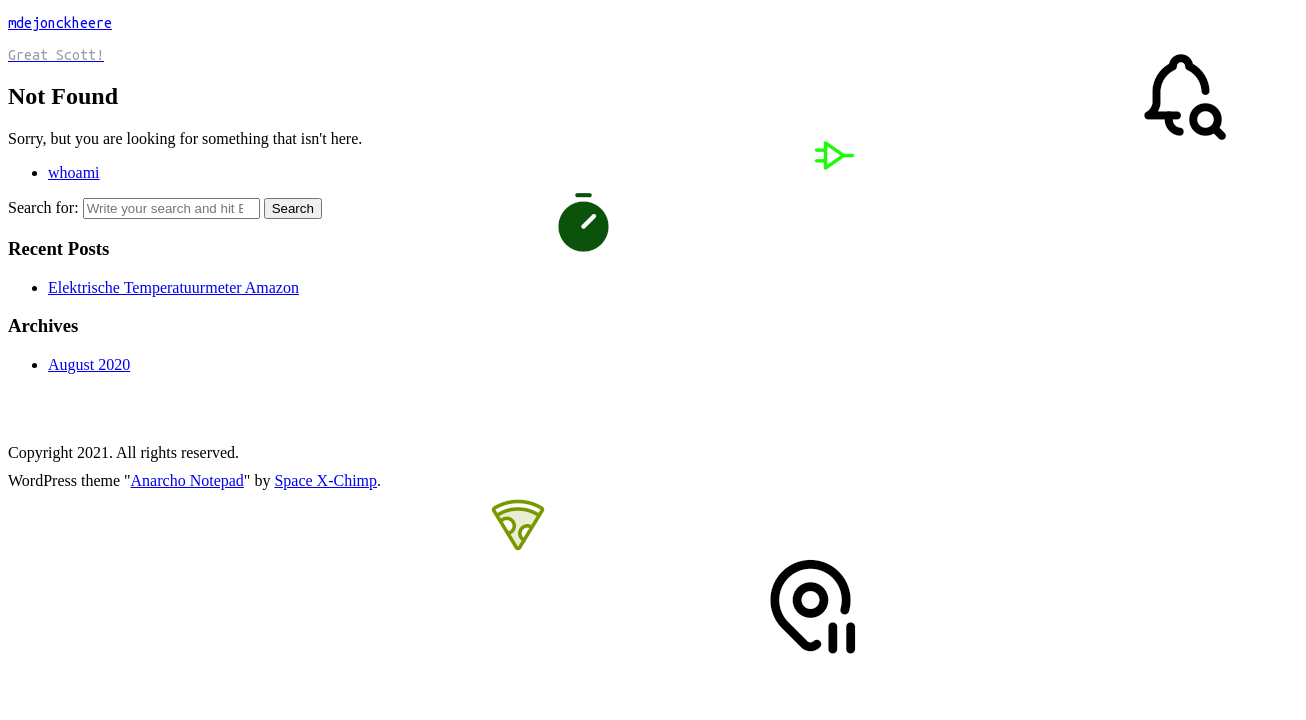  What do you see at coordinates (1181, 95) in the screenshot?
I see `search through your notifications` at bounding box center [1181, 95].